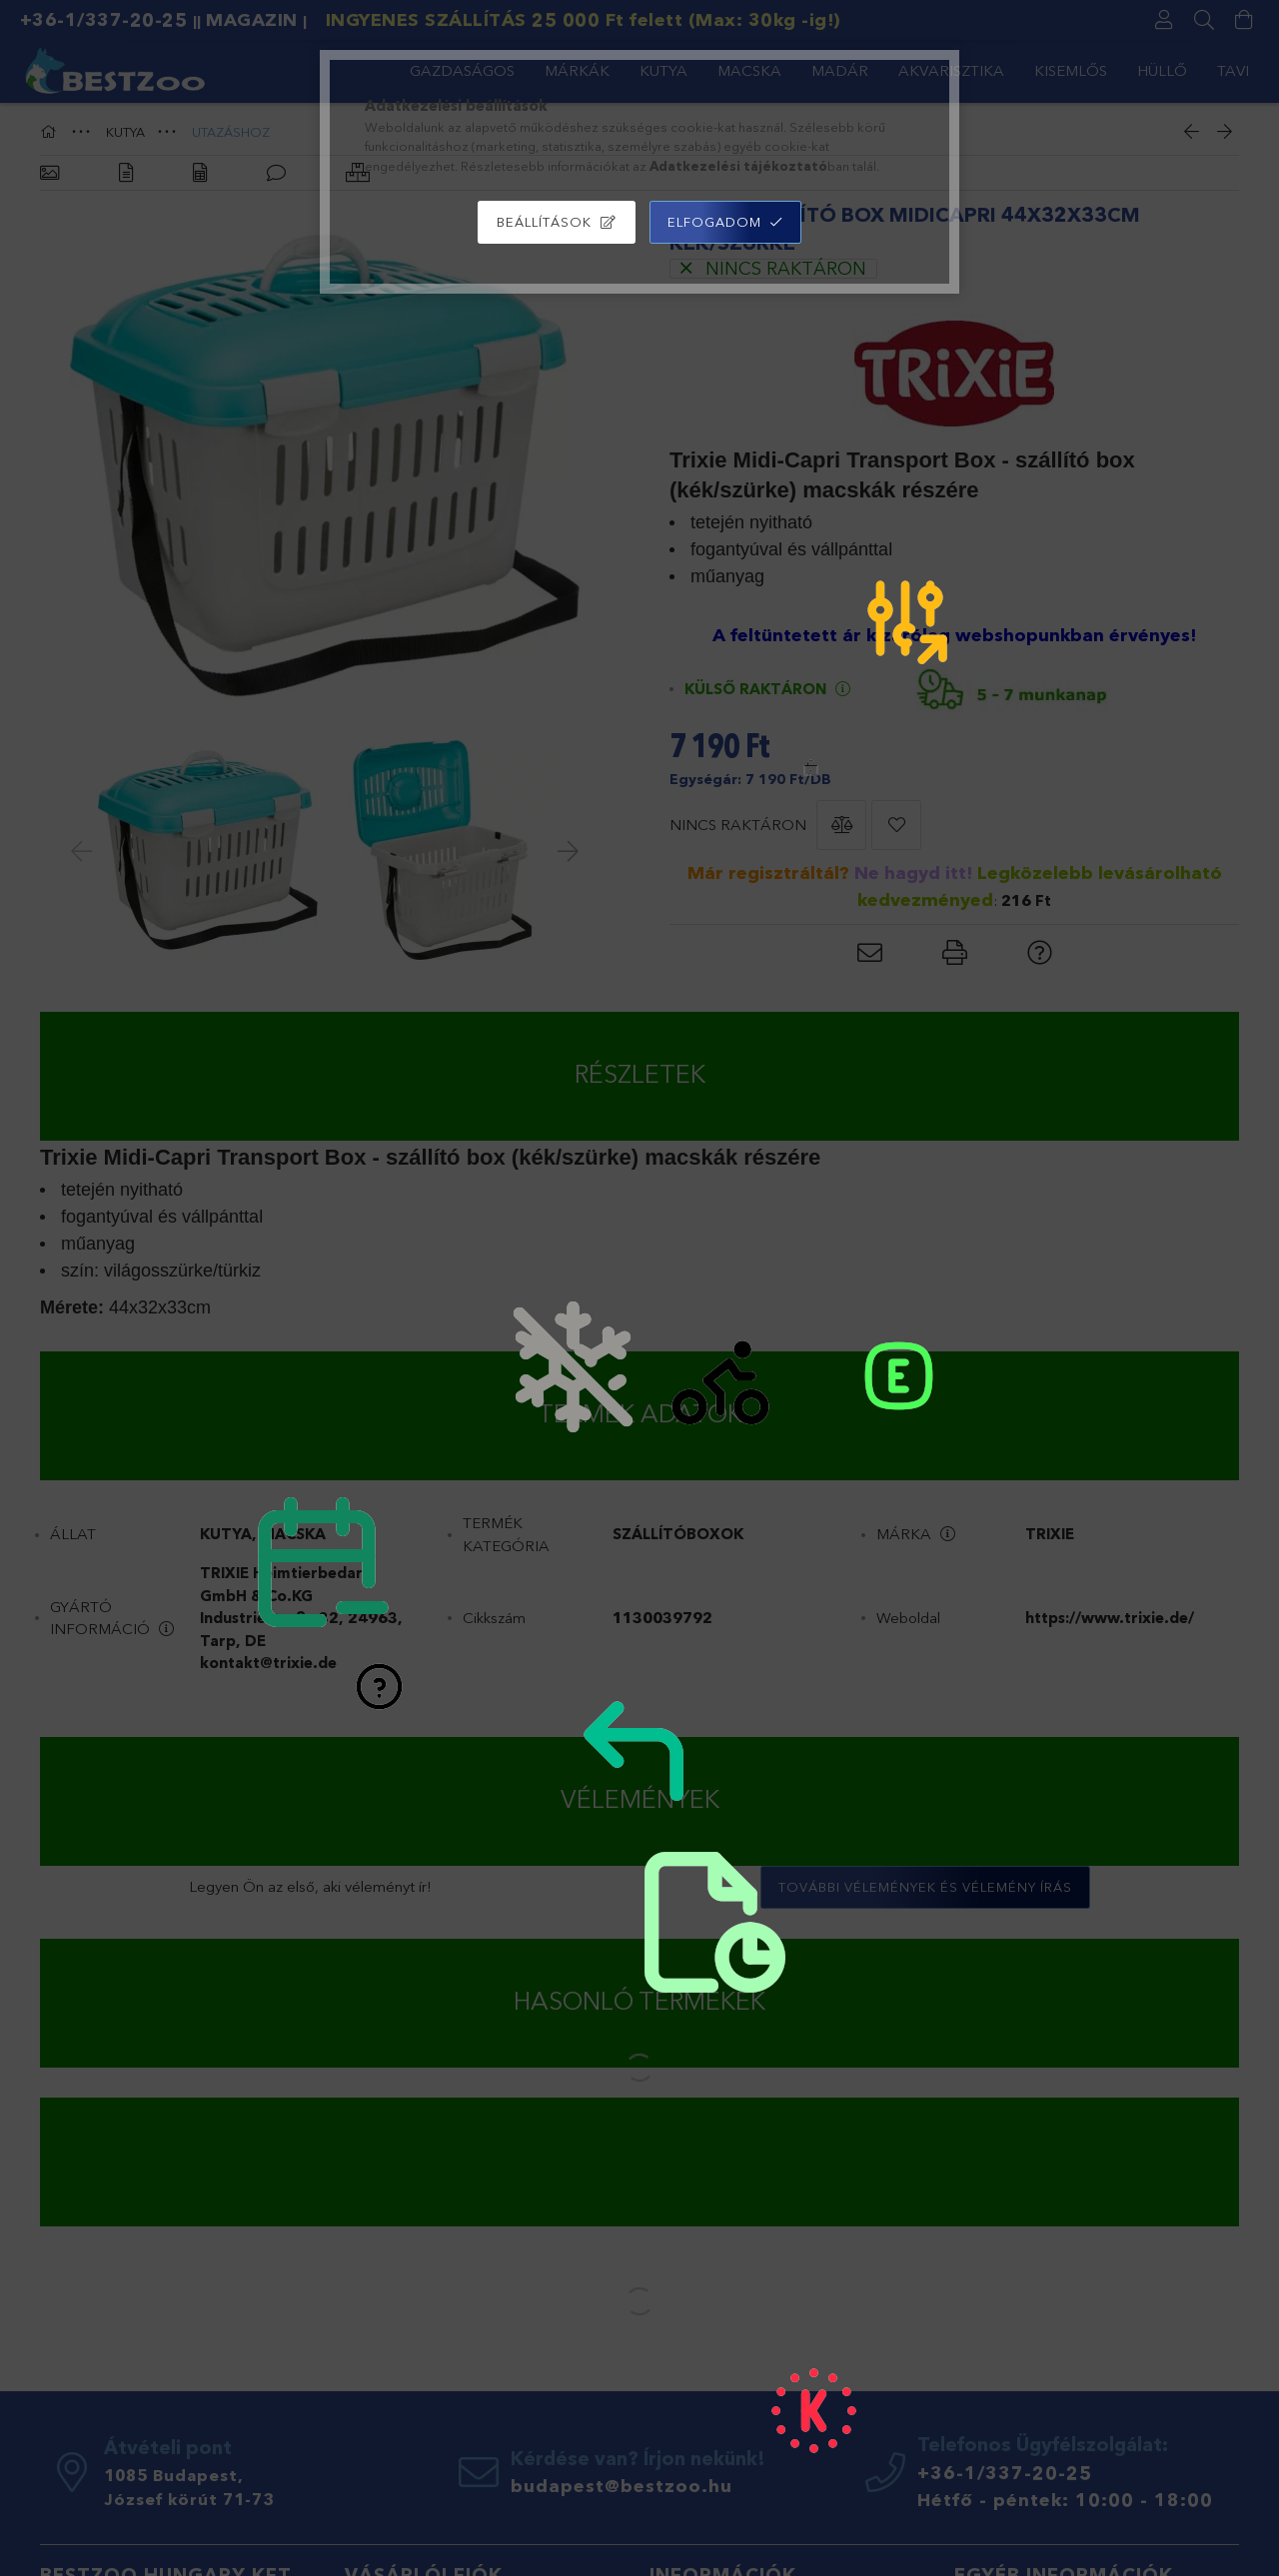 The width and height of the screenshot is (1279, 2576). What do you see at coordinates (379, 1686) in the screenshot?
I see `access help or support information` at bounding box center [379, 1686].